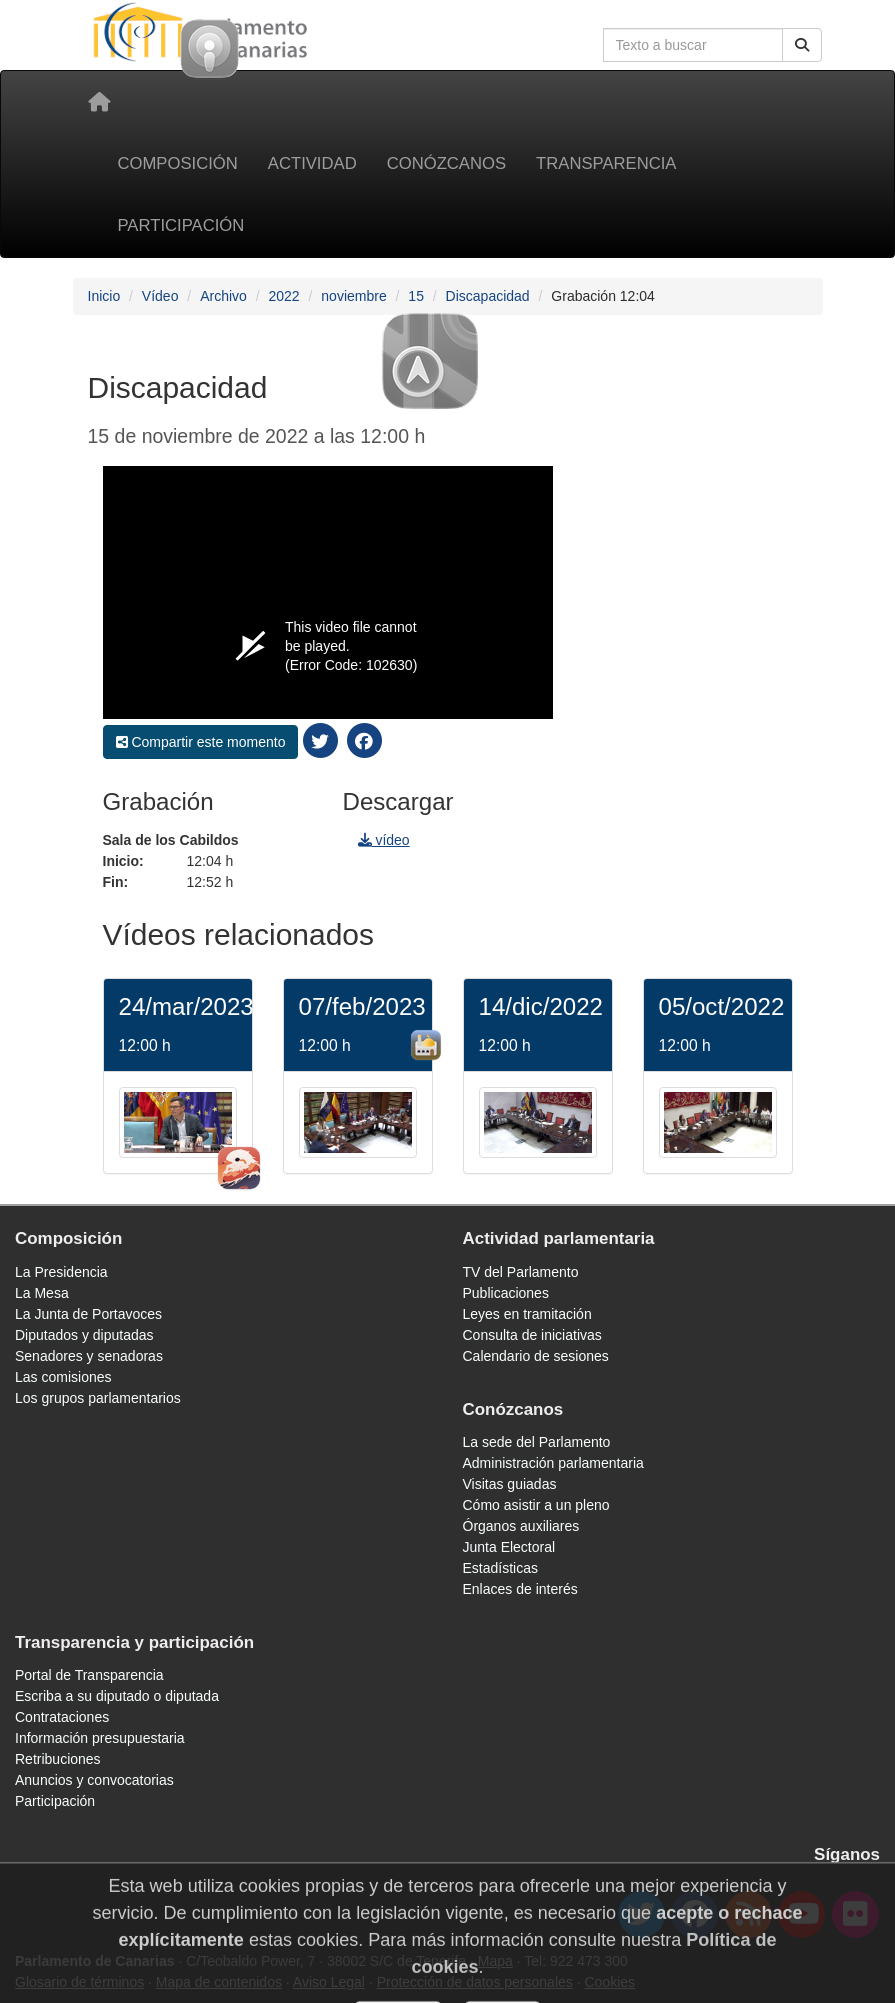 Image resolution: width=895 pixels, height=2003 pixels. Describe the element at coordinates (430, 361) in the screenshot. I see `open apple maps` at that location.